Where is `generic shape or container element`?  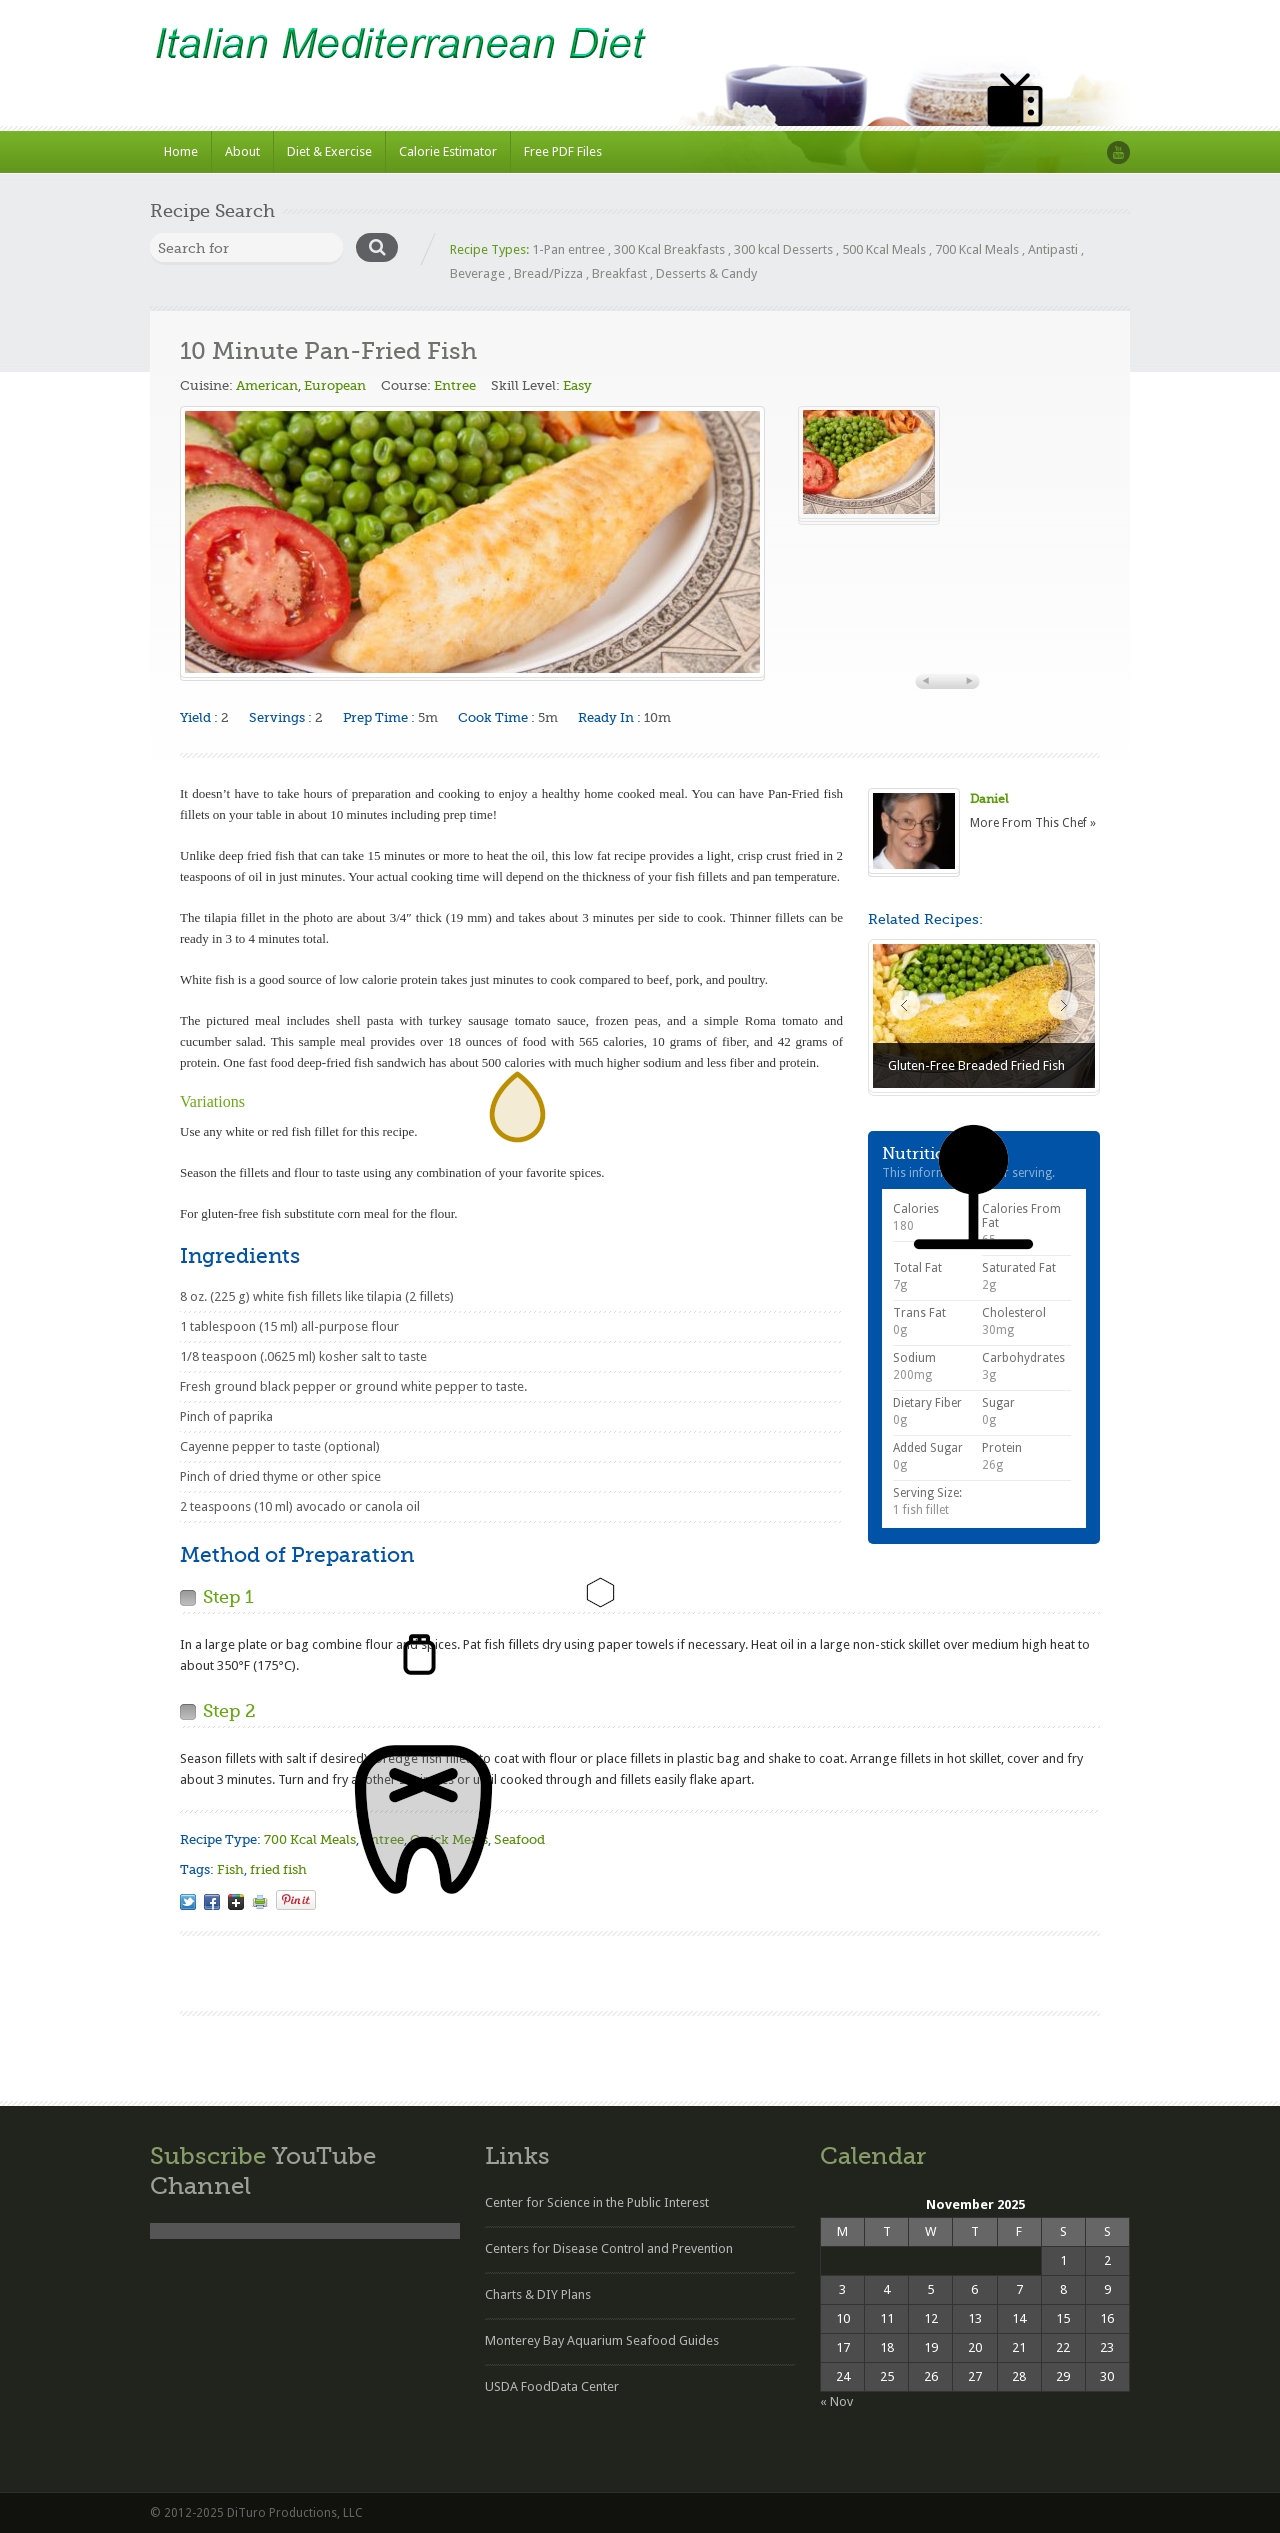
generic shape or container element is located at coordinates (600, 1592).